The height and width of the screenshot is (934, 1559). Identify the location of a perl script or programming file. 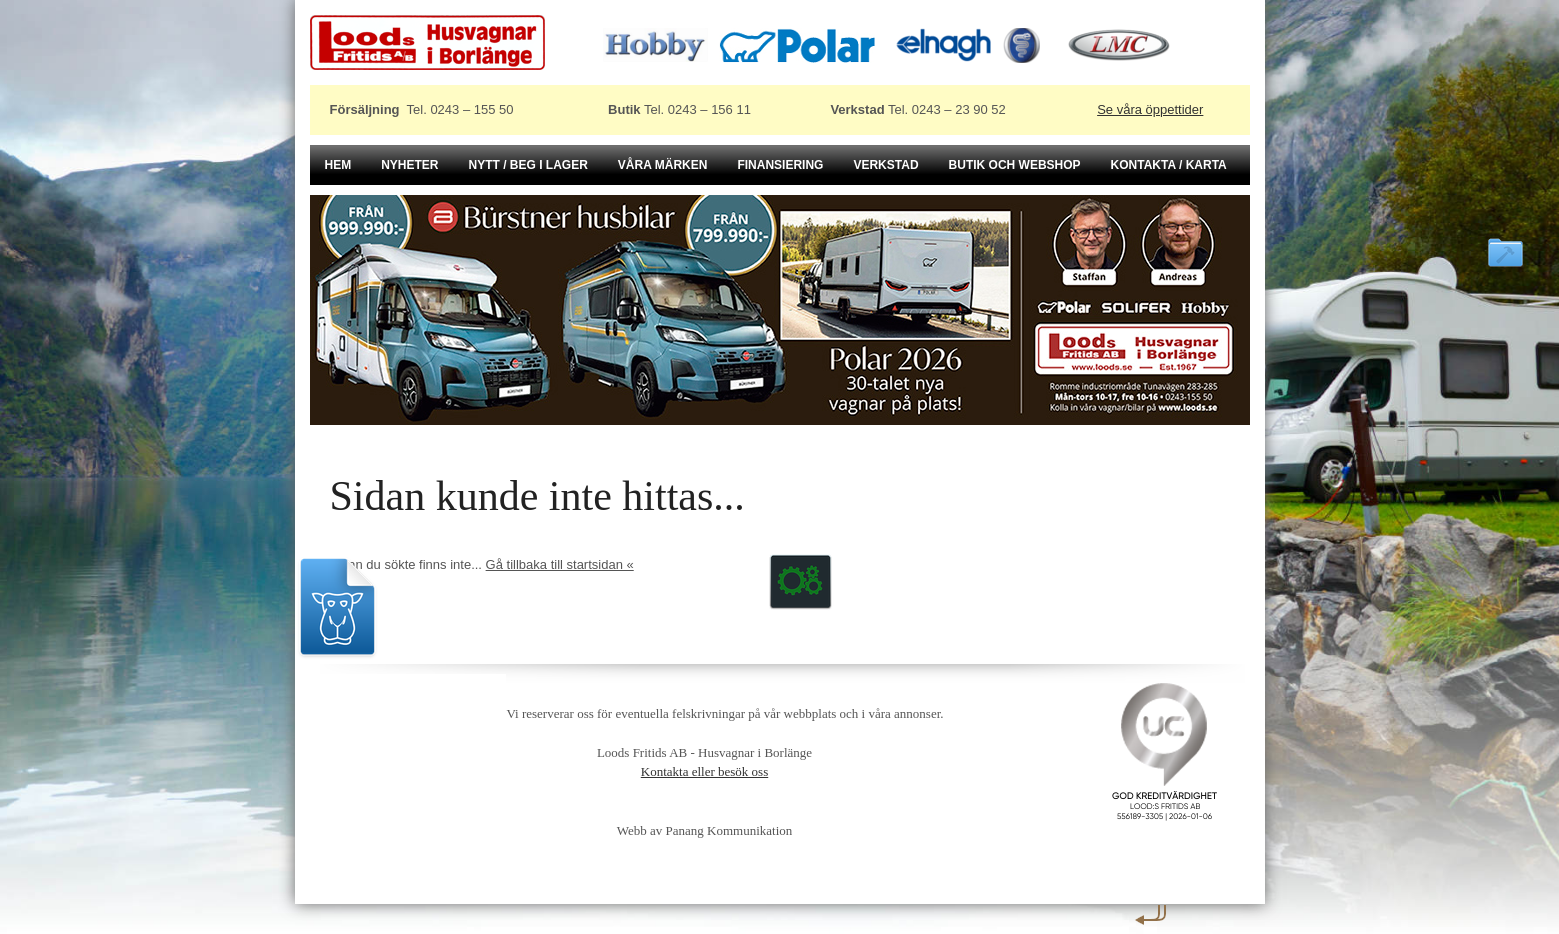
(337, 608).